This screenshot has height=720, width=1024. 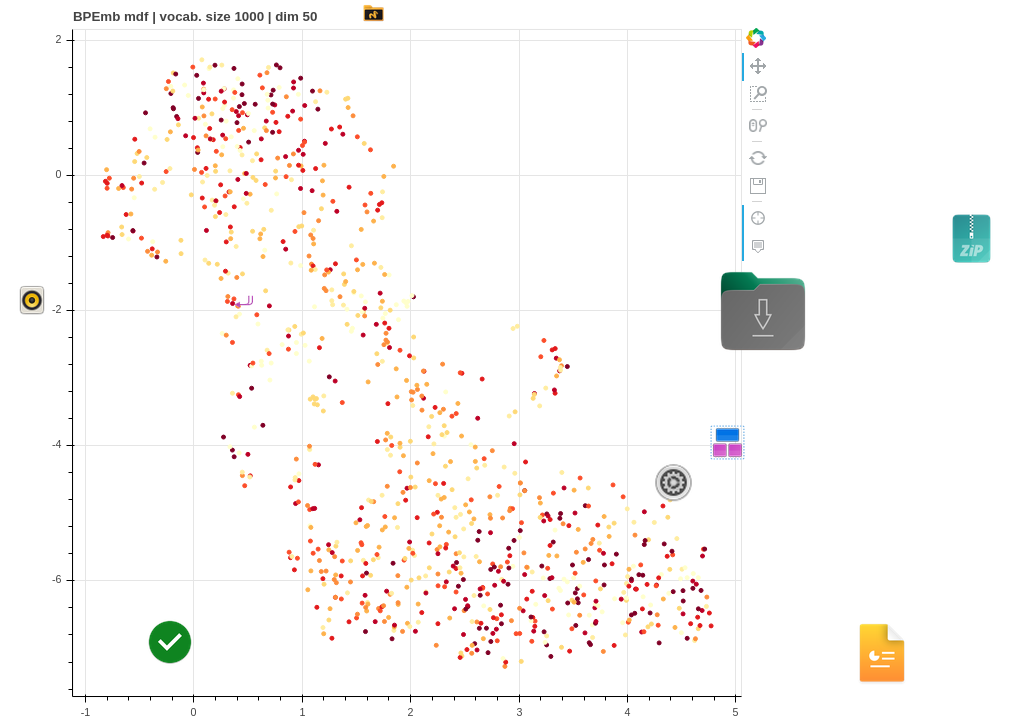 I want to click on select all items in the current view, so click(x=727, y=442).